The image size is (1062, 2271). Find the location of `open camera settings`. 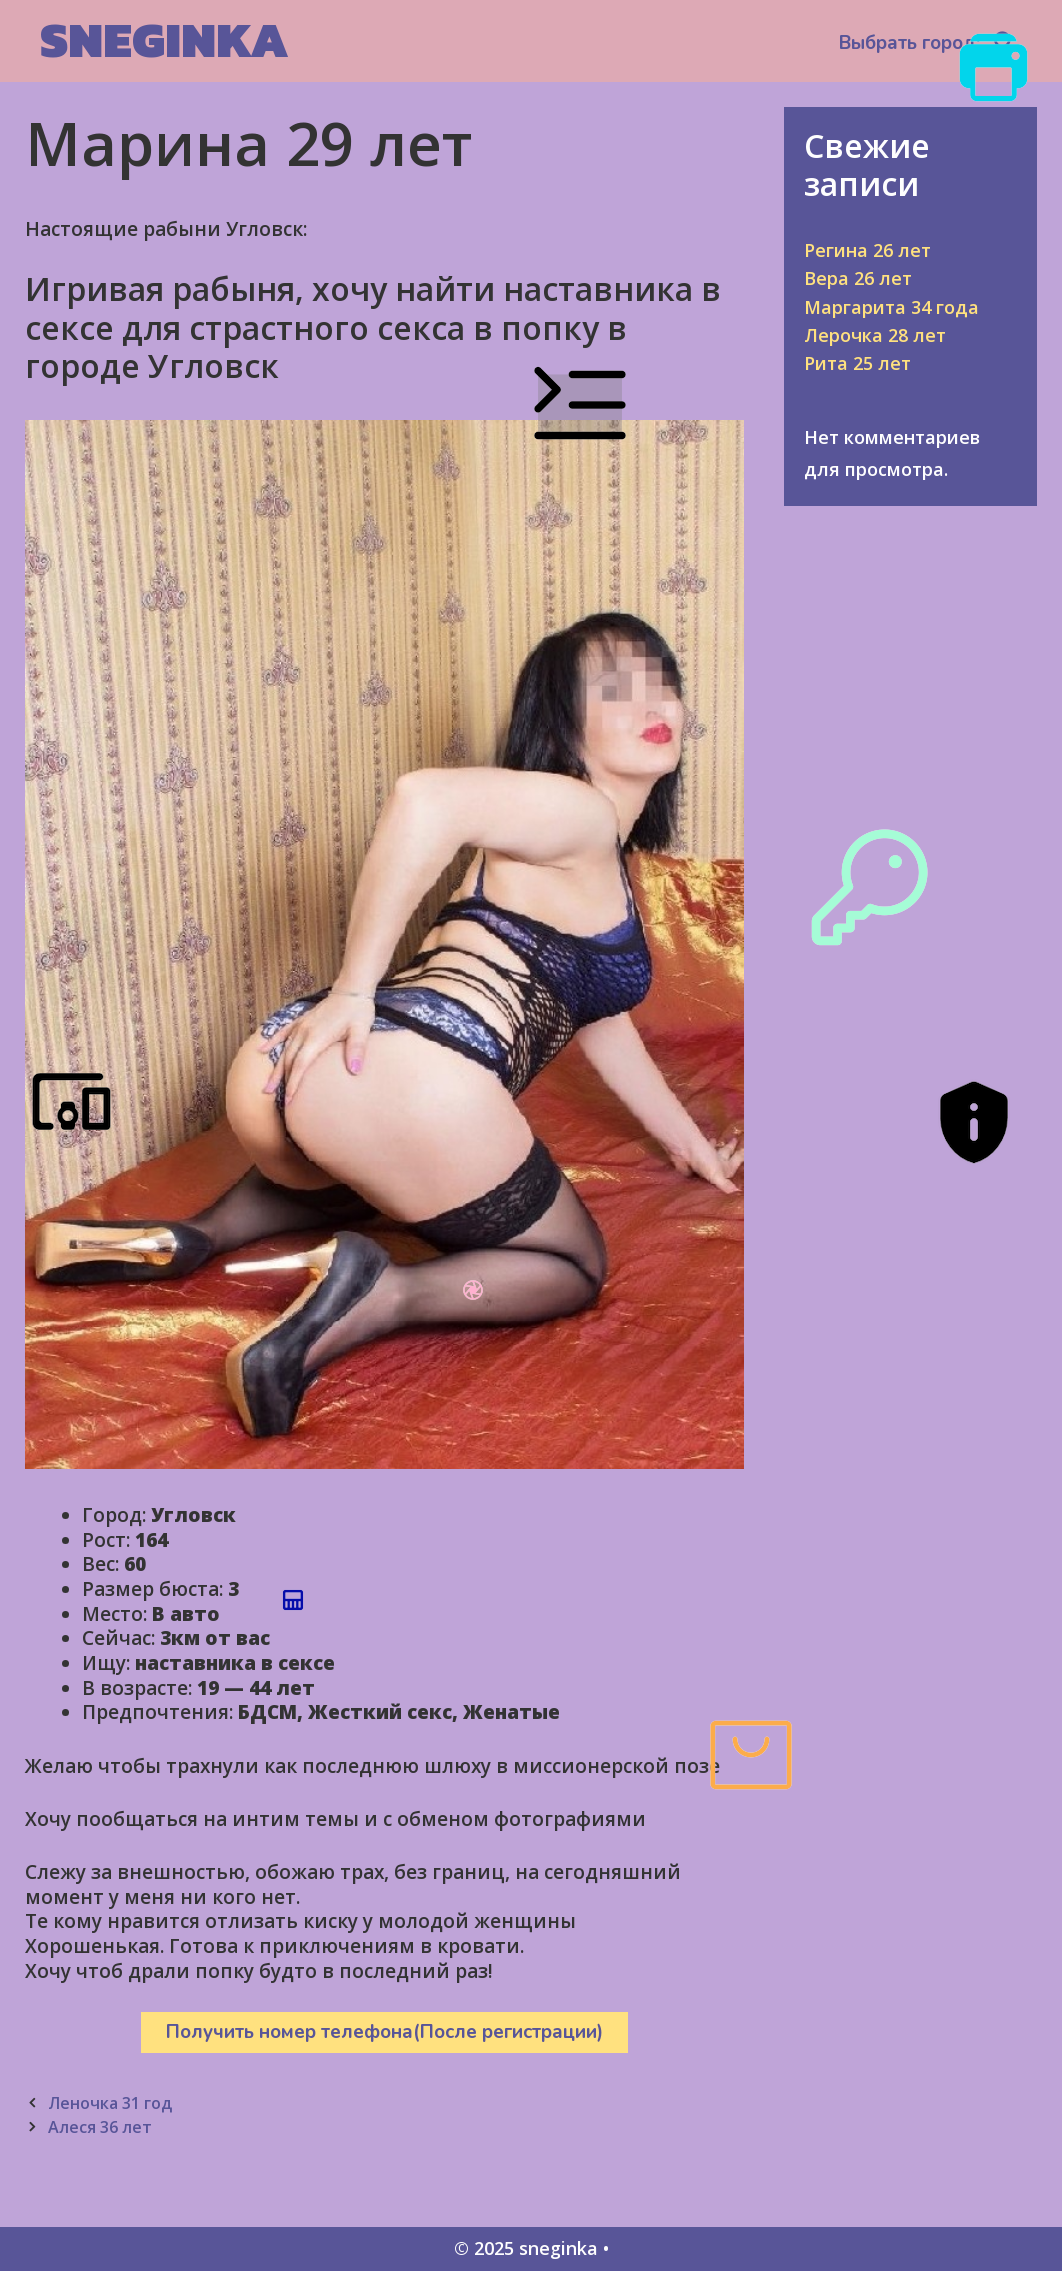

open camera settings is located at coordinates (473, 1290).